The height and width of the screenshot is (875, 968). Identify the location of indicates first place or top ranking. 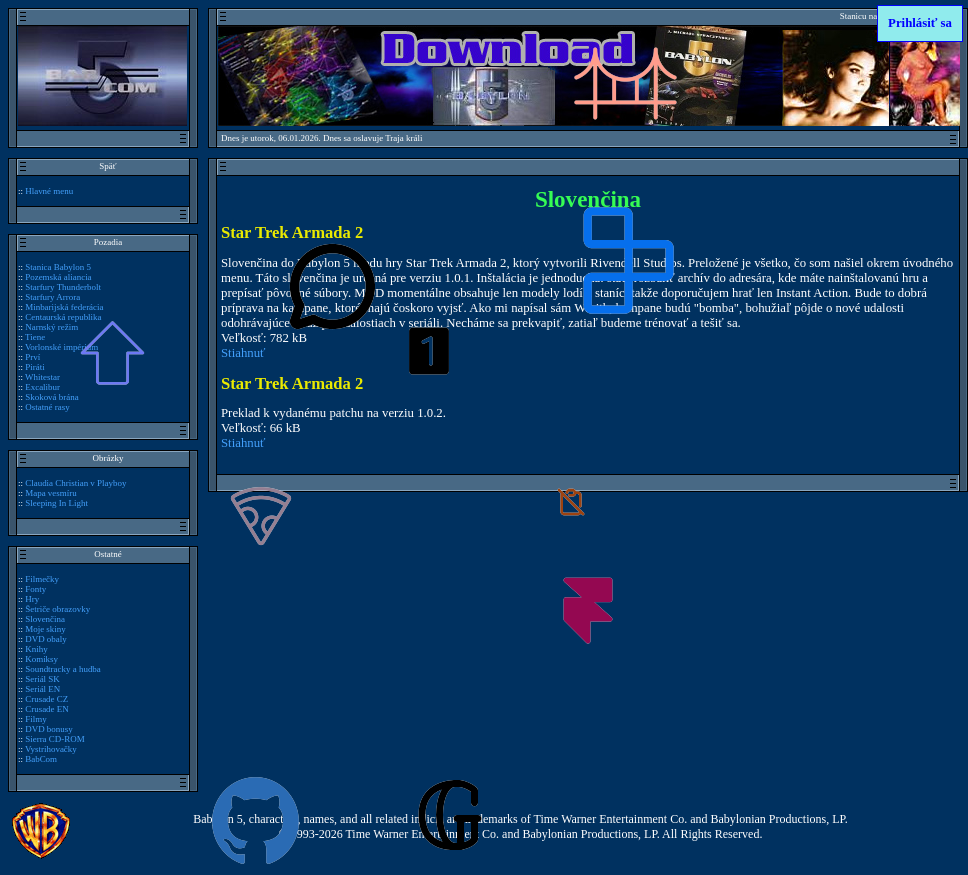
(429, 351).